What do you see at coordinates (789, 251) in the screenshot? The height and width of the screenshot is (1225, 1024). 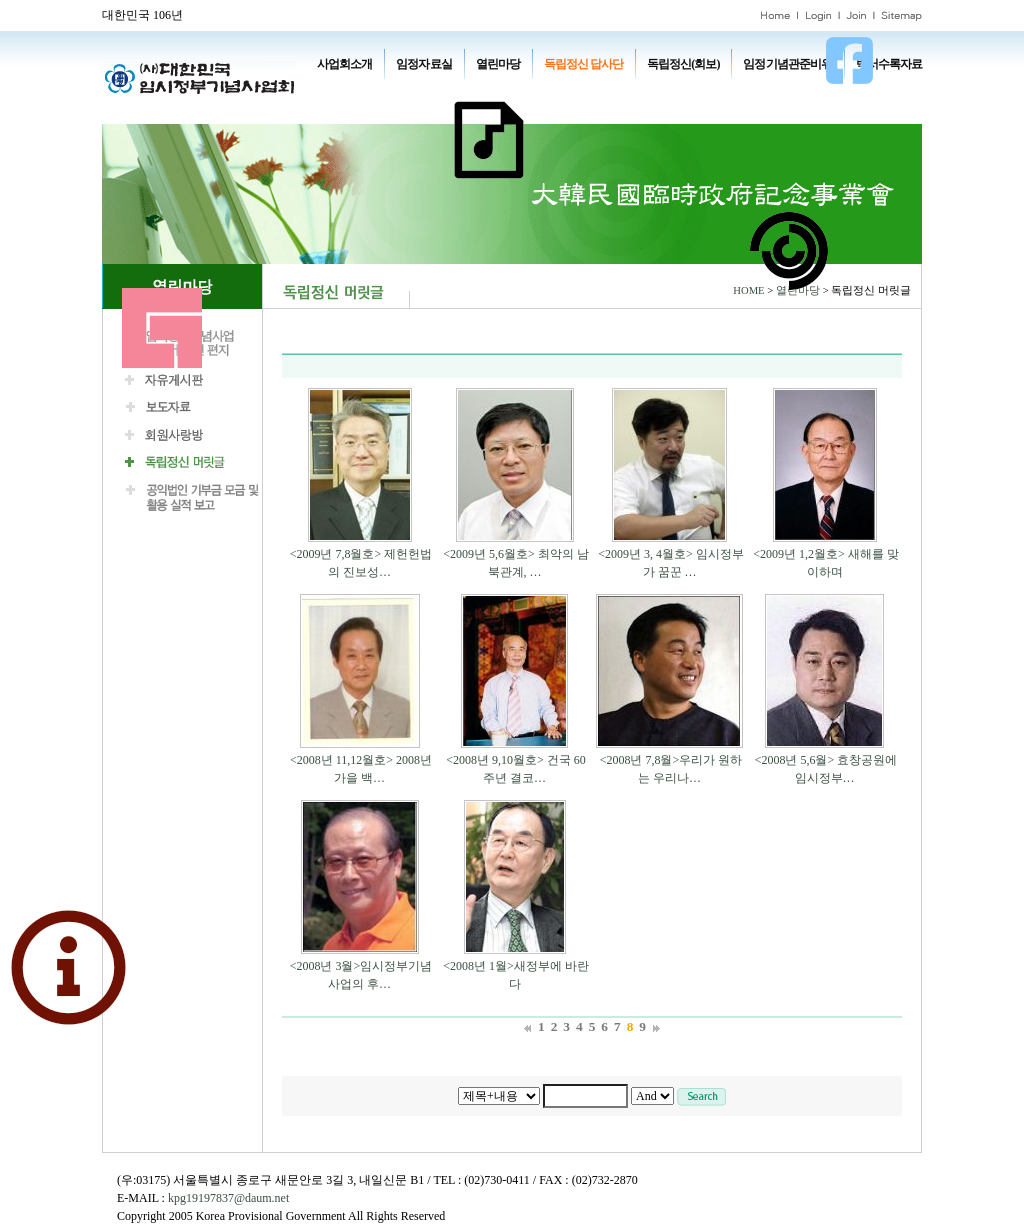 I see `open QuantConnect platform` at bounding box center [789, 251].